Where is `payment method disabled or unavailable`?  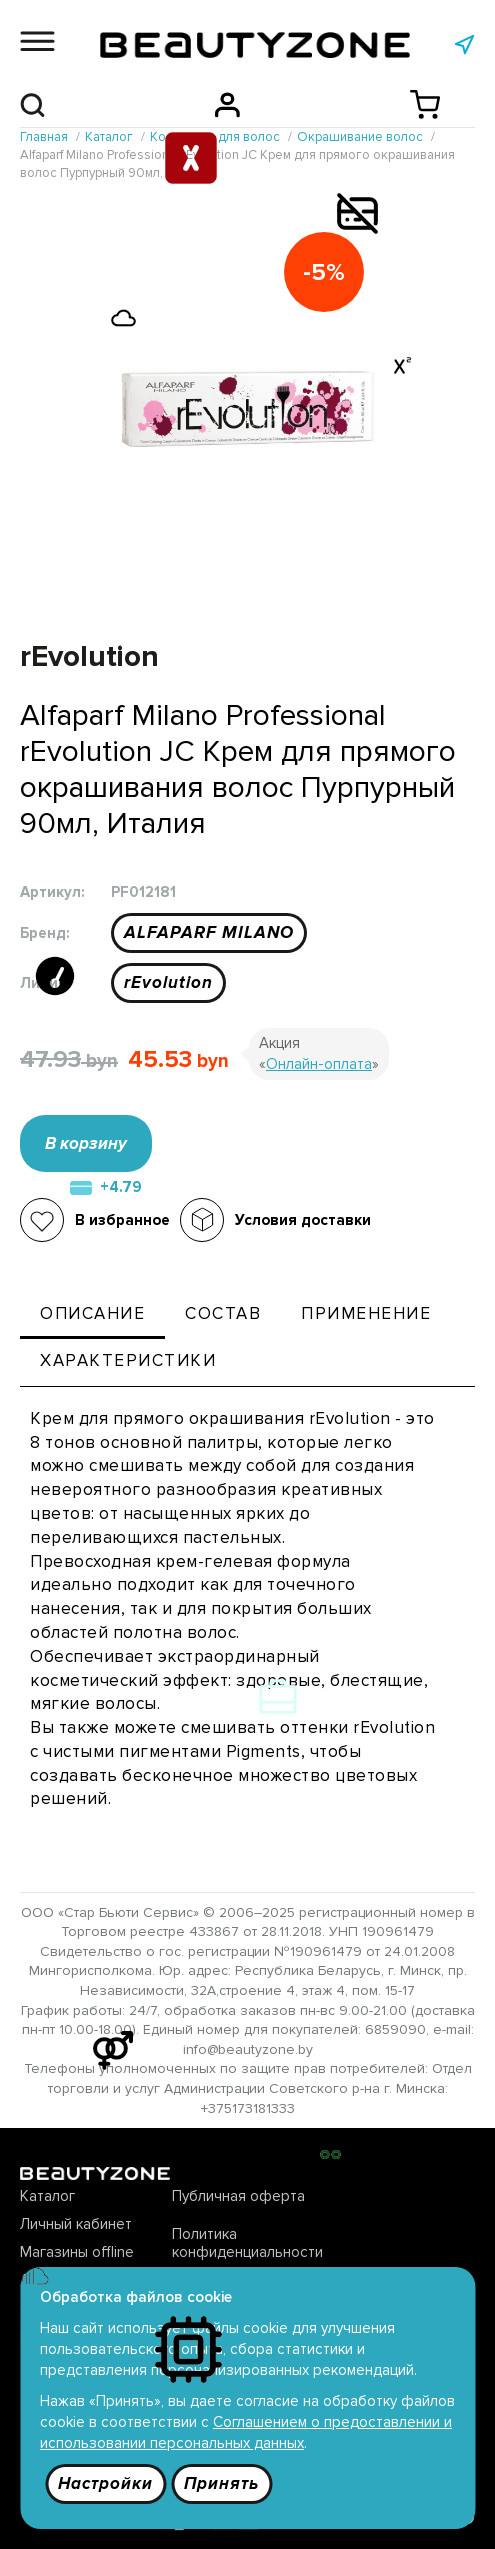 payment method disabled or unavailable is located at coordinates (357, 213).